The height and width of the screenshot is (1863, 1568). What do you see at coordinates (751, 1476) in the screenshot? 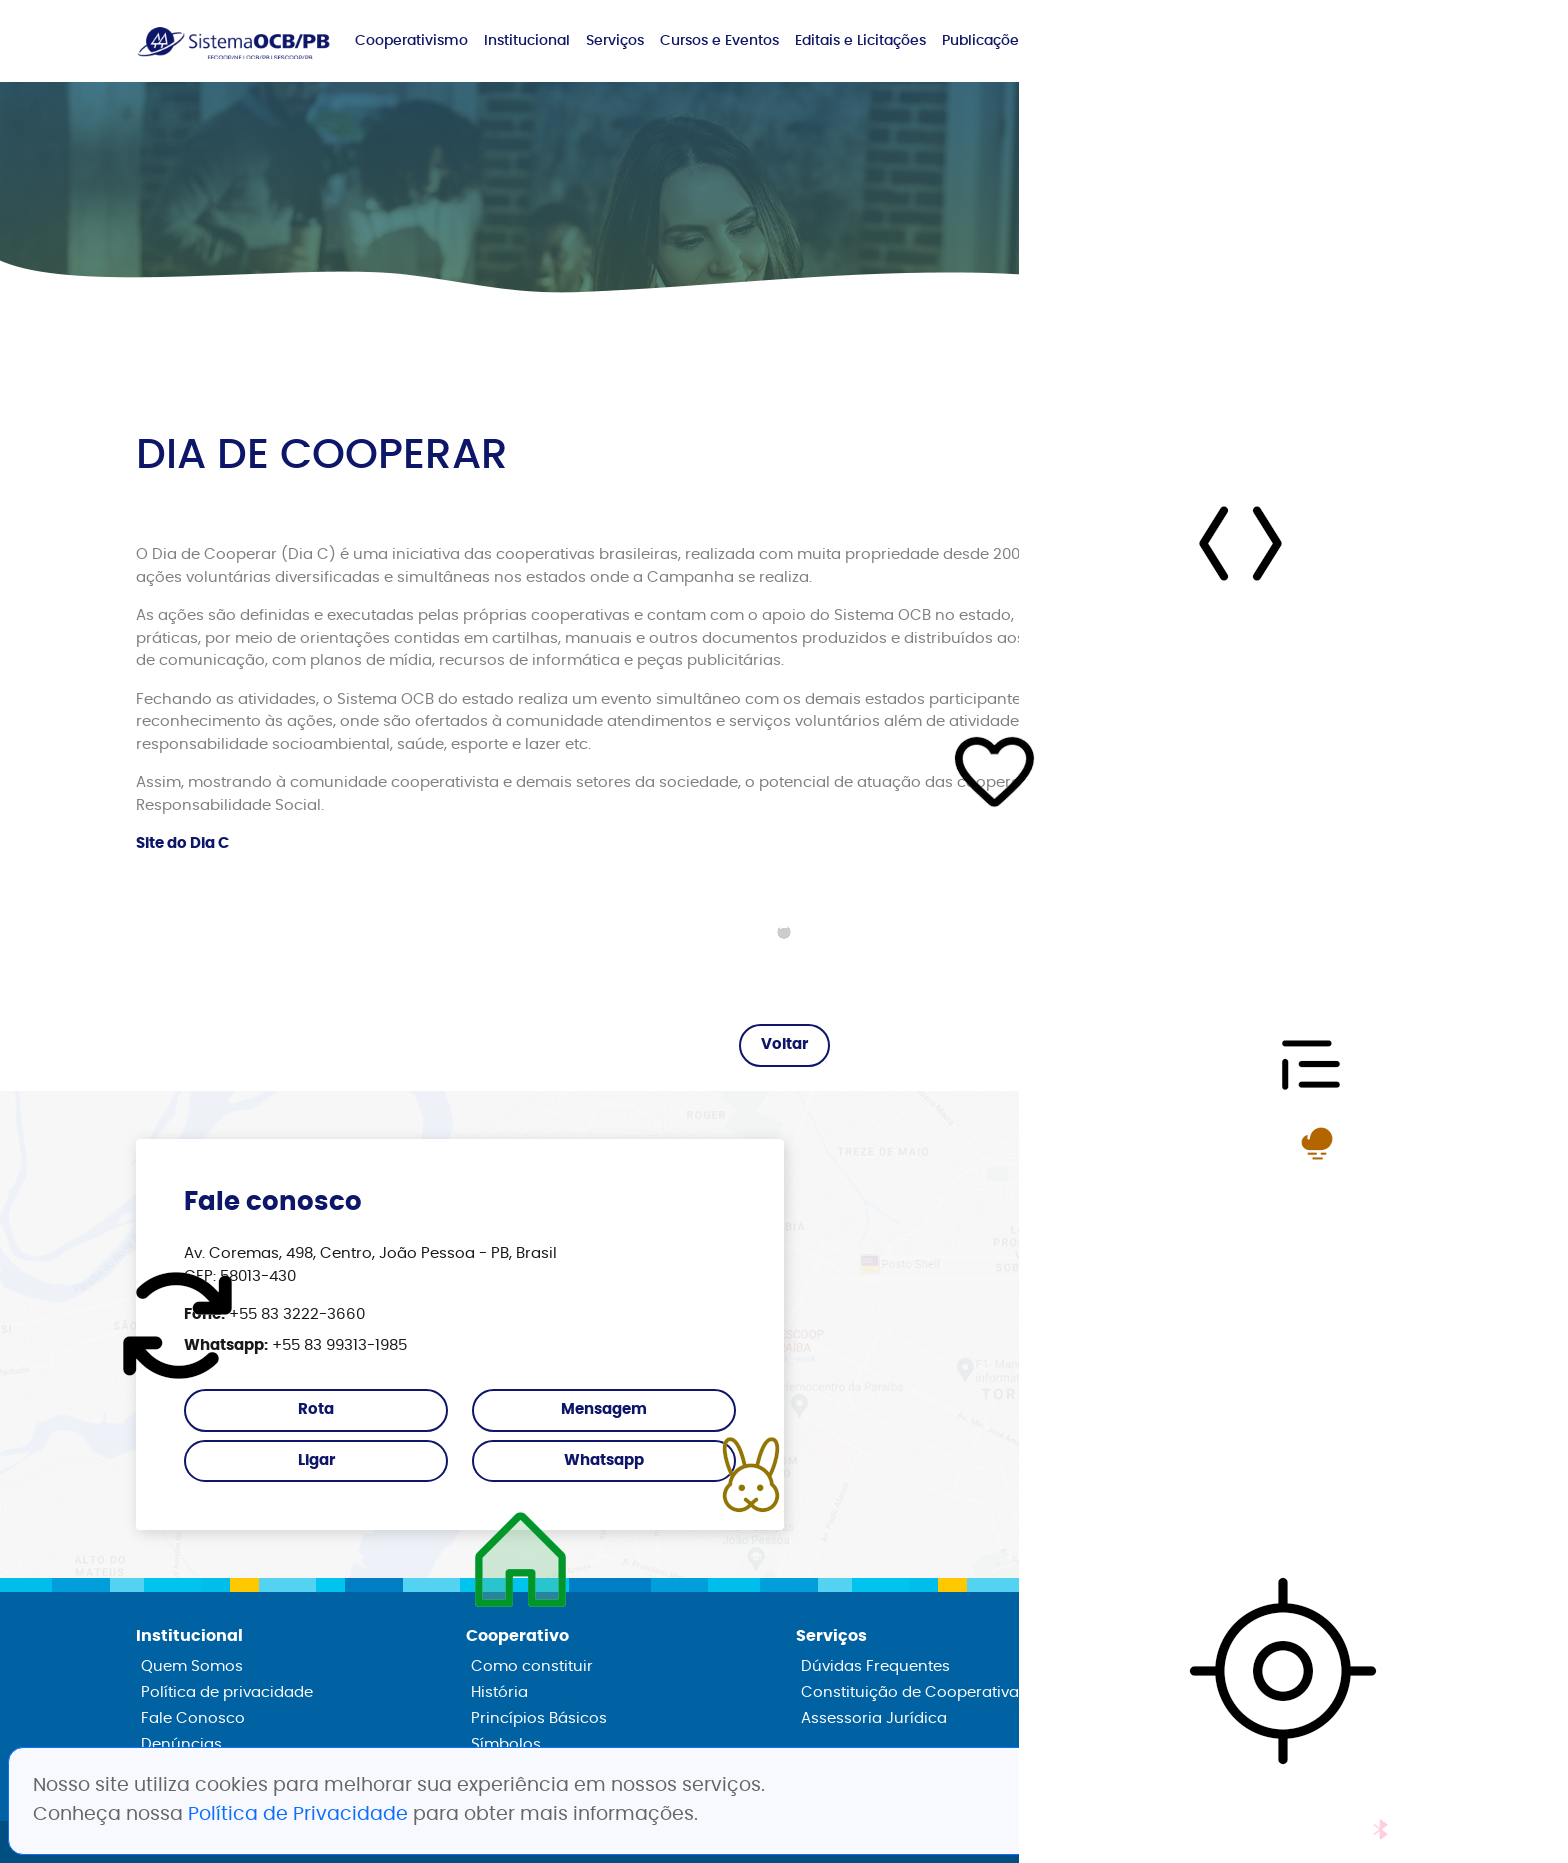
I see `access pet or animal-related features` at bounding box center [751, 1476].